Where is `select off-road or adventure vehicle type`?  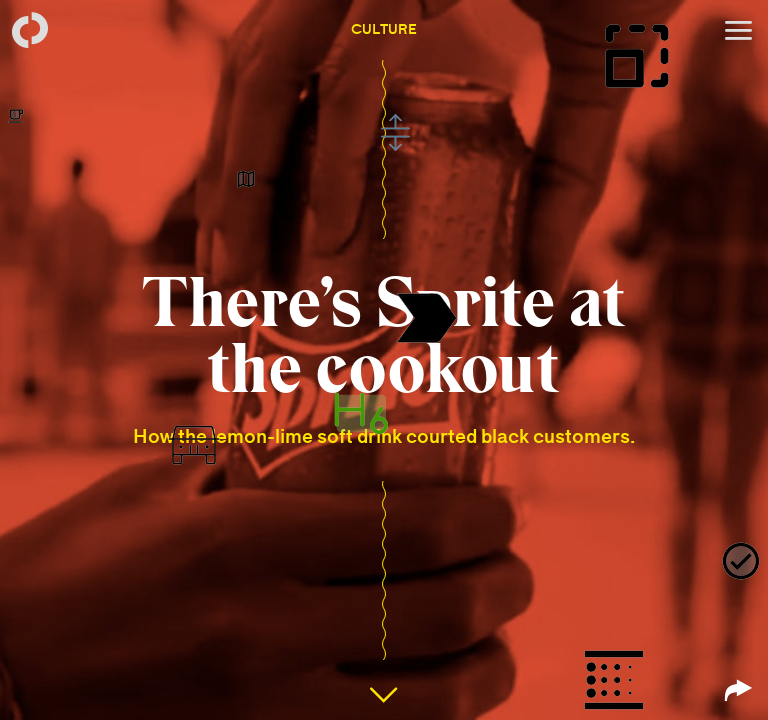 select off-road or adventure vehicle type is located at coordinates (194, 446).